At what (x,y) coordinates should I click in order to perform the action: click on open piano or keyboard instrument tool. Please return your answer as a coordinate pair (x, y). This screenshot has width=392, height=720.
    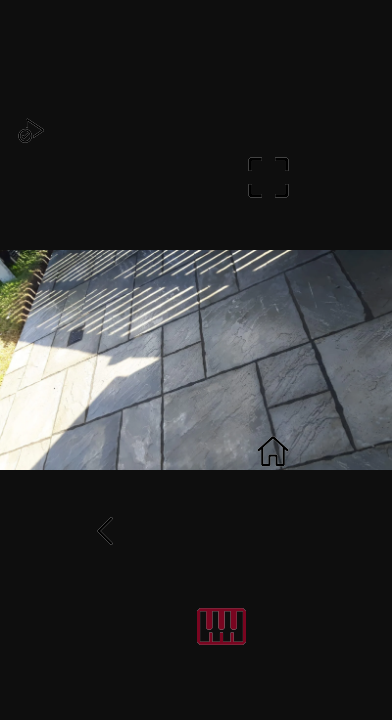
    Looking at the image, I should click on (221, 626).